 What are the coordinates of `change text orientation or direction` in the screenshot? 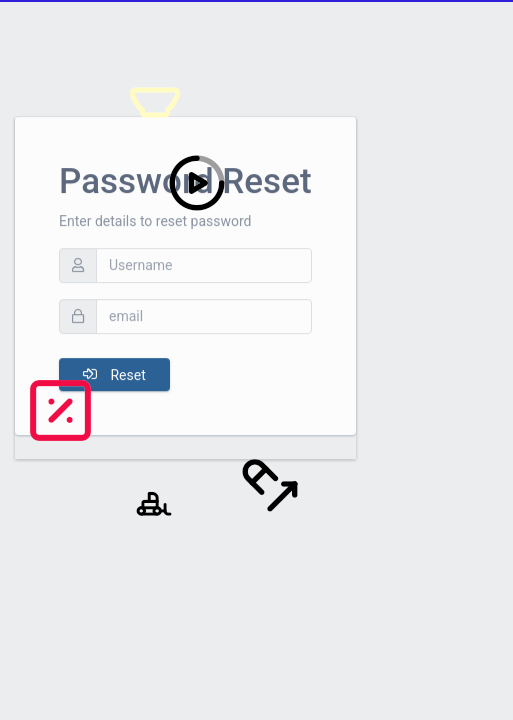 It's located at (270, 484).